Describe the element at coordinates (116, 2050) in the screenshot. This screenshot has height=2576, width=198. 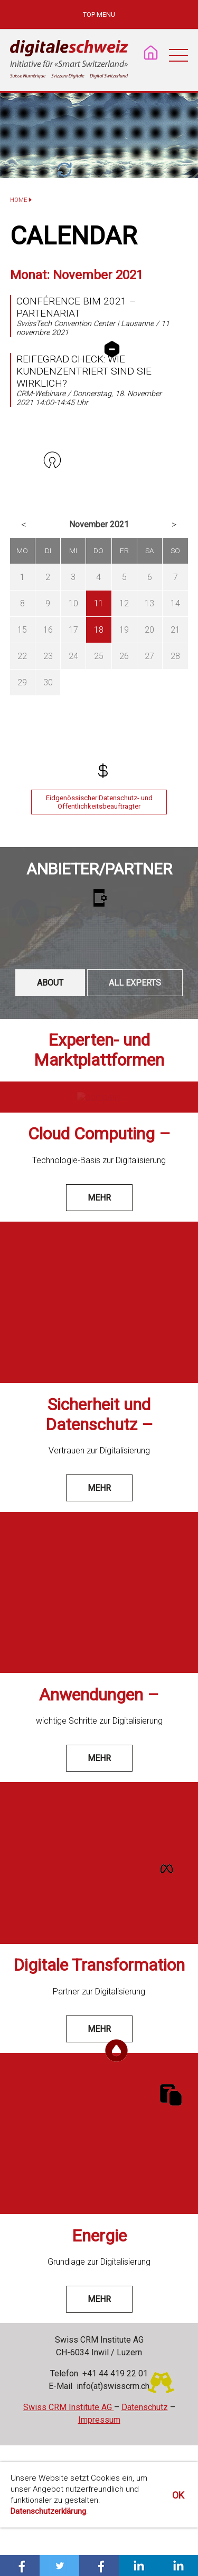
I see `adjust color or ink settings` at that location.